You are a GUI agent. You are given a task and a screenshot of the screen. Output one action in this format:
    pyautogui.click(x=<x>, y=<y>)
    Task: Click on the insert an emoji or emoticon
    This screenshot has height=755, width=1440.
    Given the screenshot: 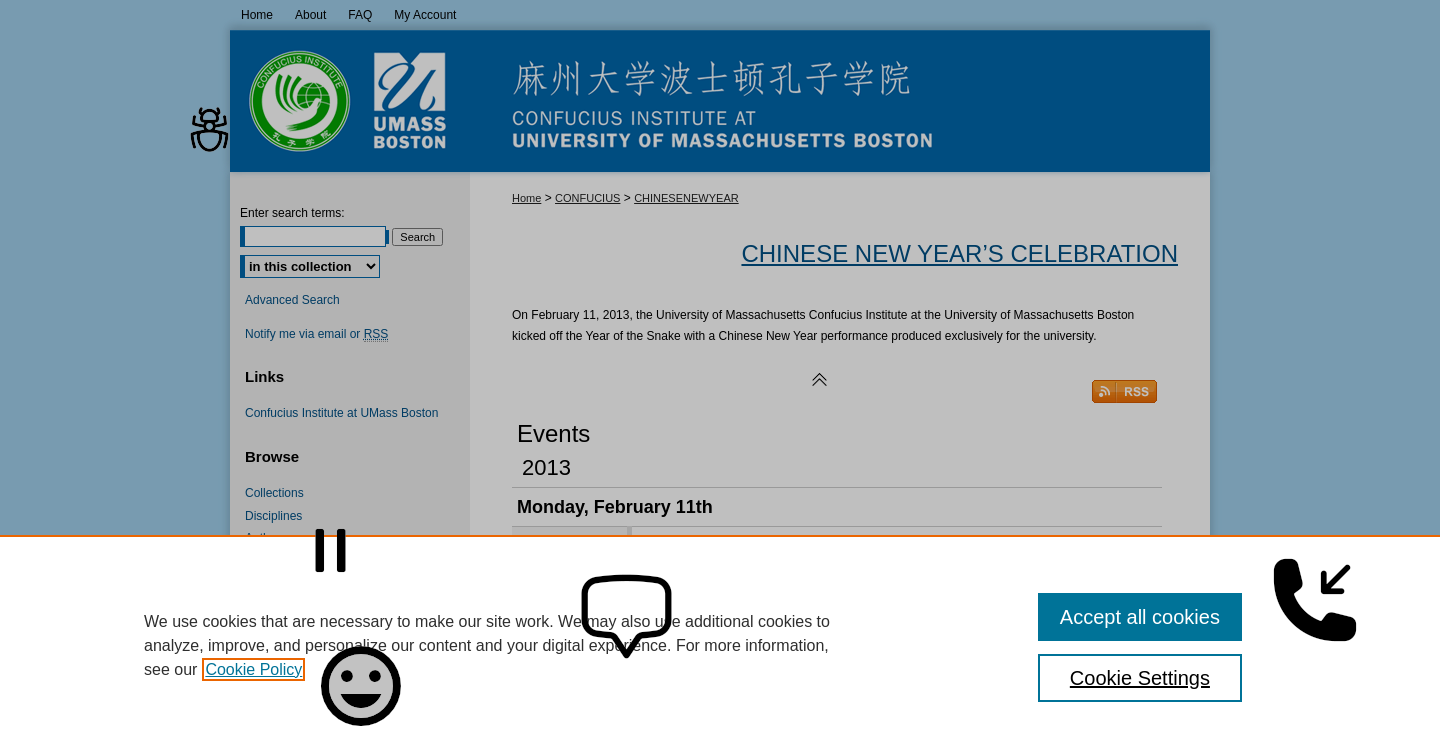 What is the action you would take?
    pyautogui.click(x=361, y=686)
    